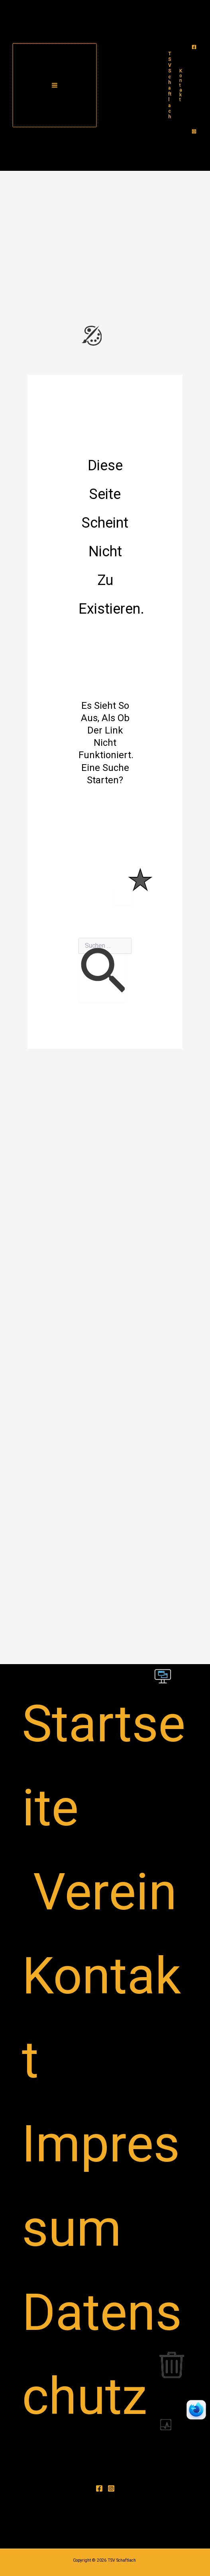 The image size is (210, 2576). I want to click on open graphics or drawing applications, so click(92, 336).